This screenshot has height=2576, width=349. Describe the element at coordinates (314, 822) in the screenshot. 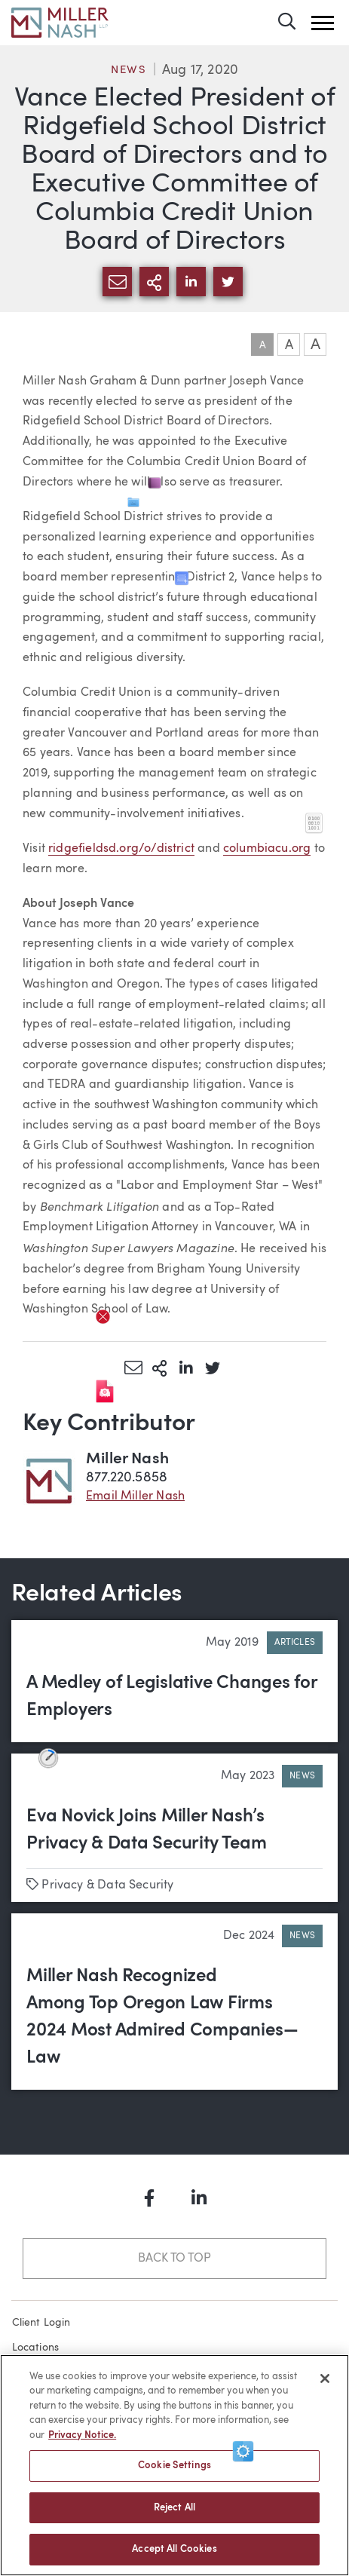

I see `indicates a binary or raw data file` at that location.